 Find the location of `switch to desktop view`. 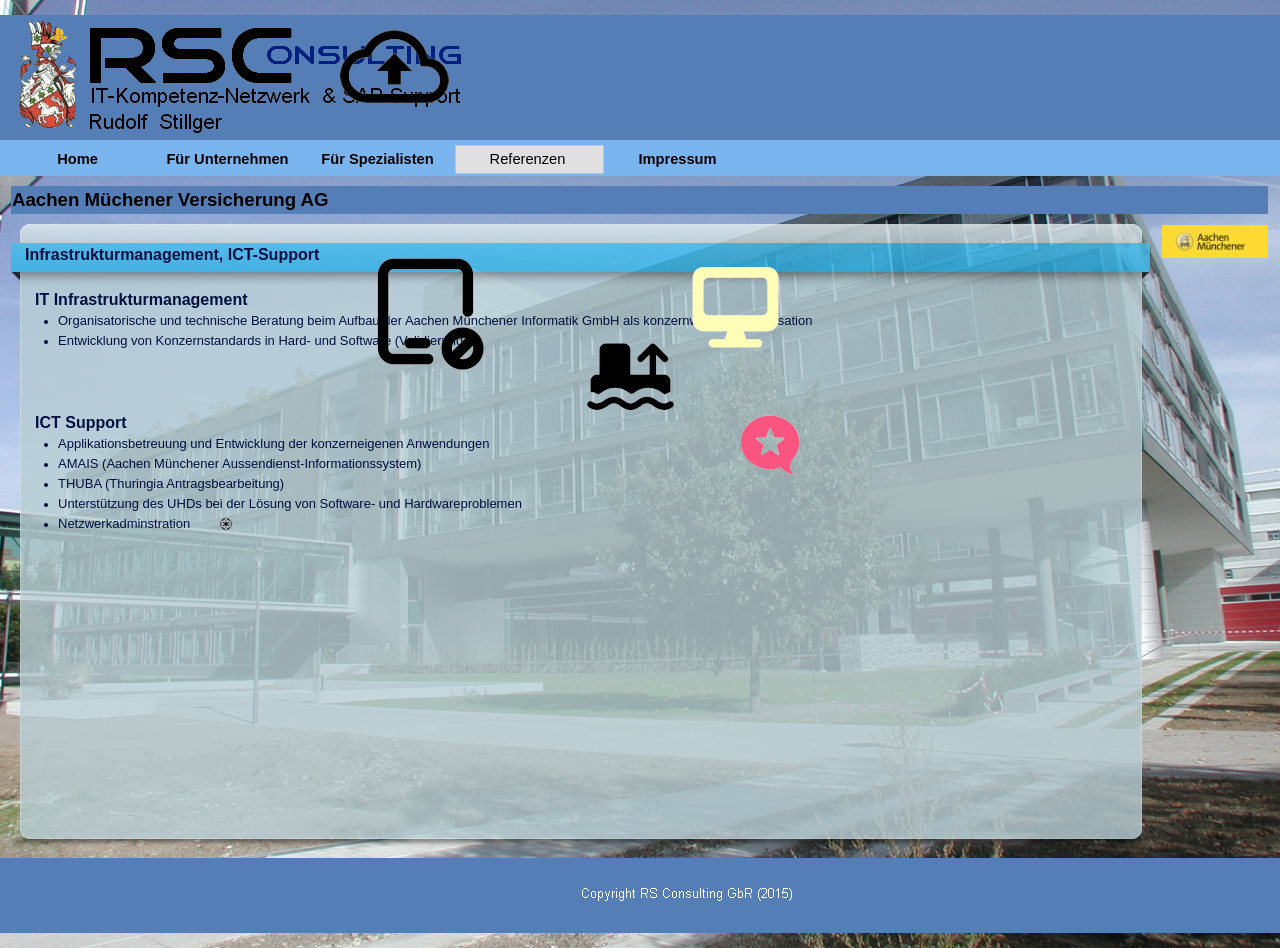

switch to desktop view is located at coordinates (735, 304).